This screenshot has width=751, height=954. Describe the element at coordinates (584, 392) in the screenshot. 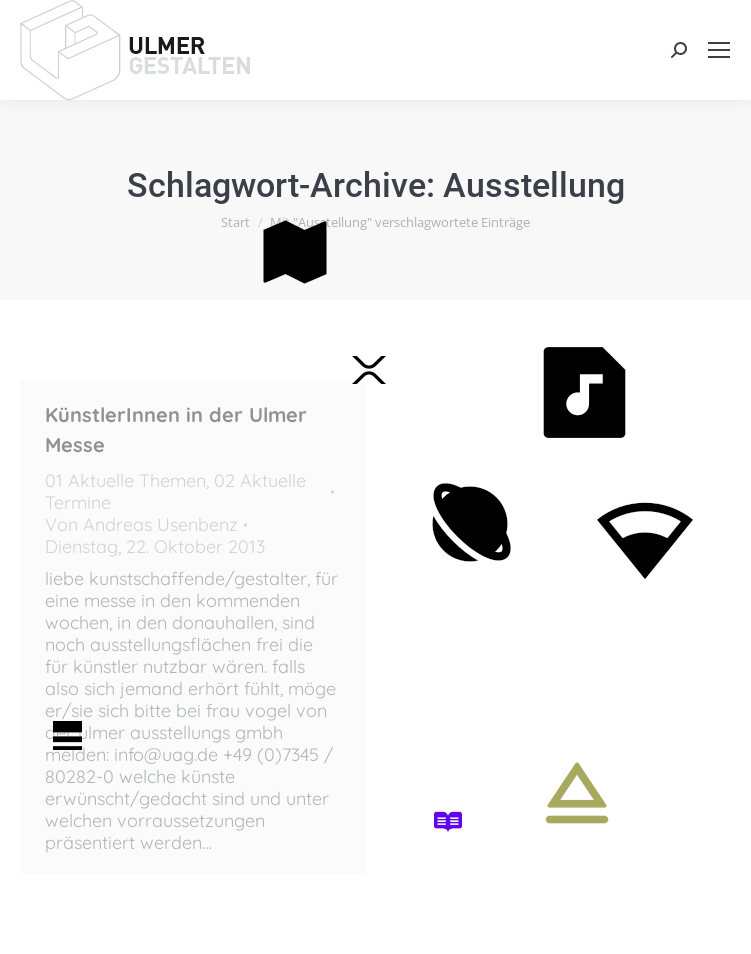

I see `open an audio or music file` at that location.